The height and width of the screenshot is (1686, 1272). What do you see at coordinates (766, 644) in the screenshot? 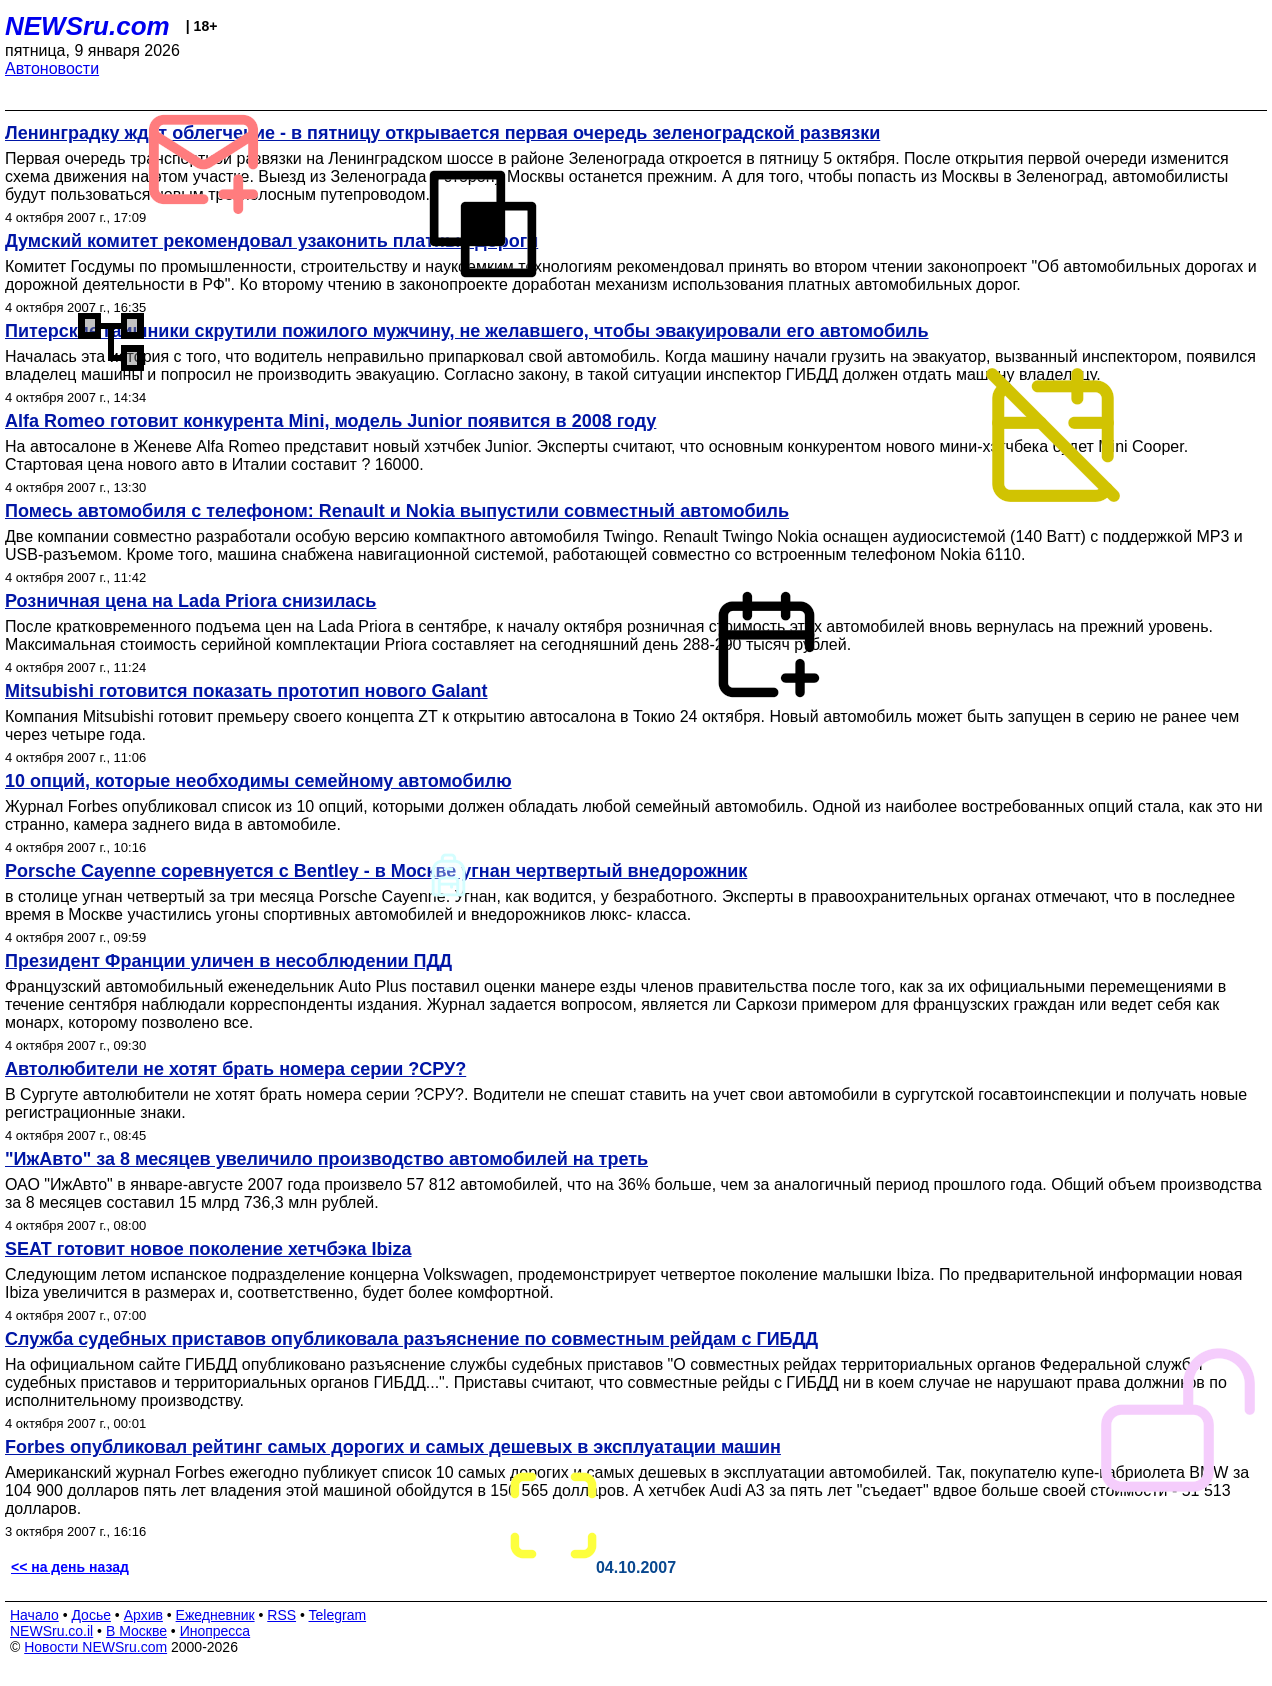
I see `add a new event to your calendar` at bounding box center [766, 644].